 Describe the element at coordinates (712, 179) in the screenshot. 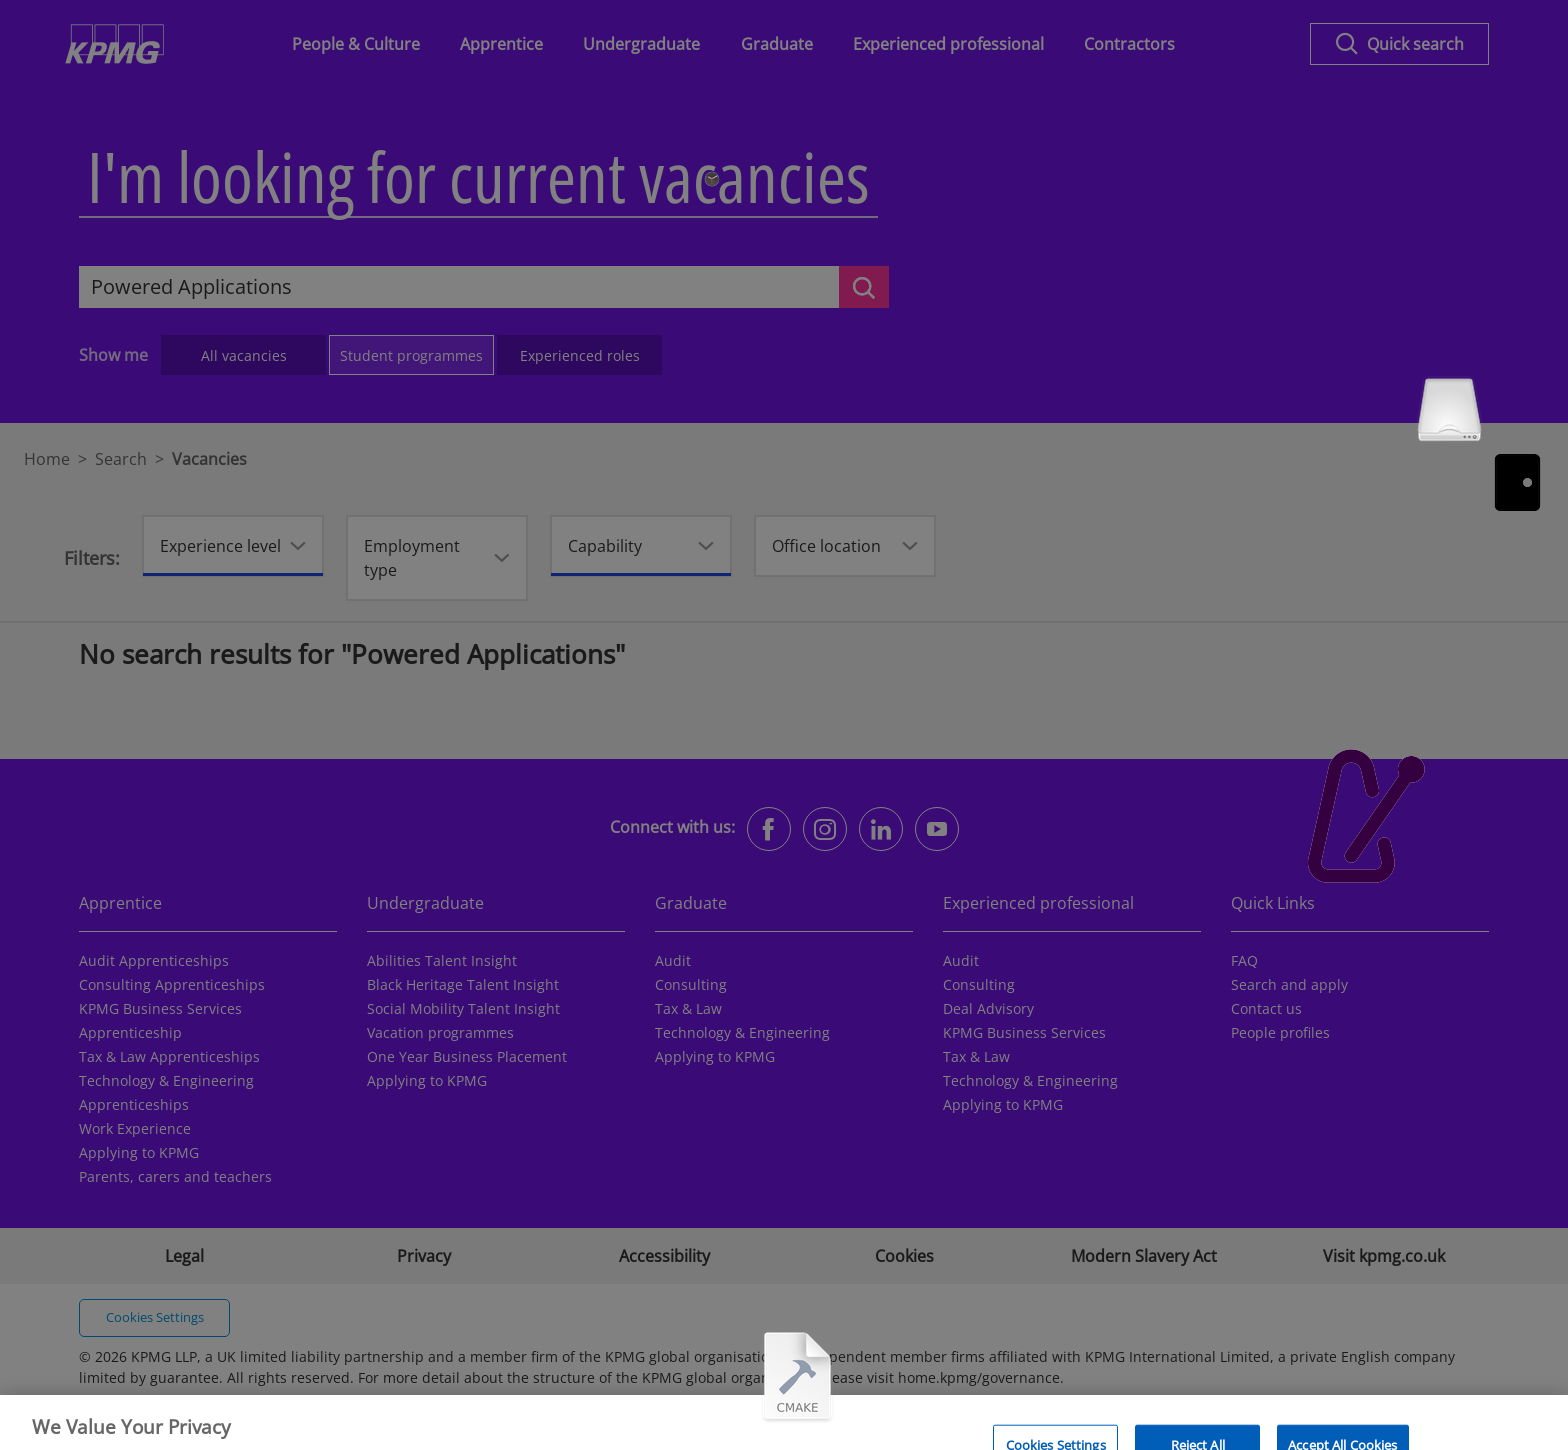

I see `indicates a time-sensitive or urgent item` at that location.